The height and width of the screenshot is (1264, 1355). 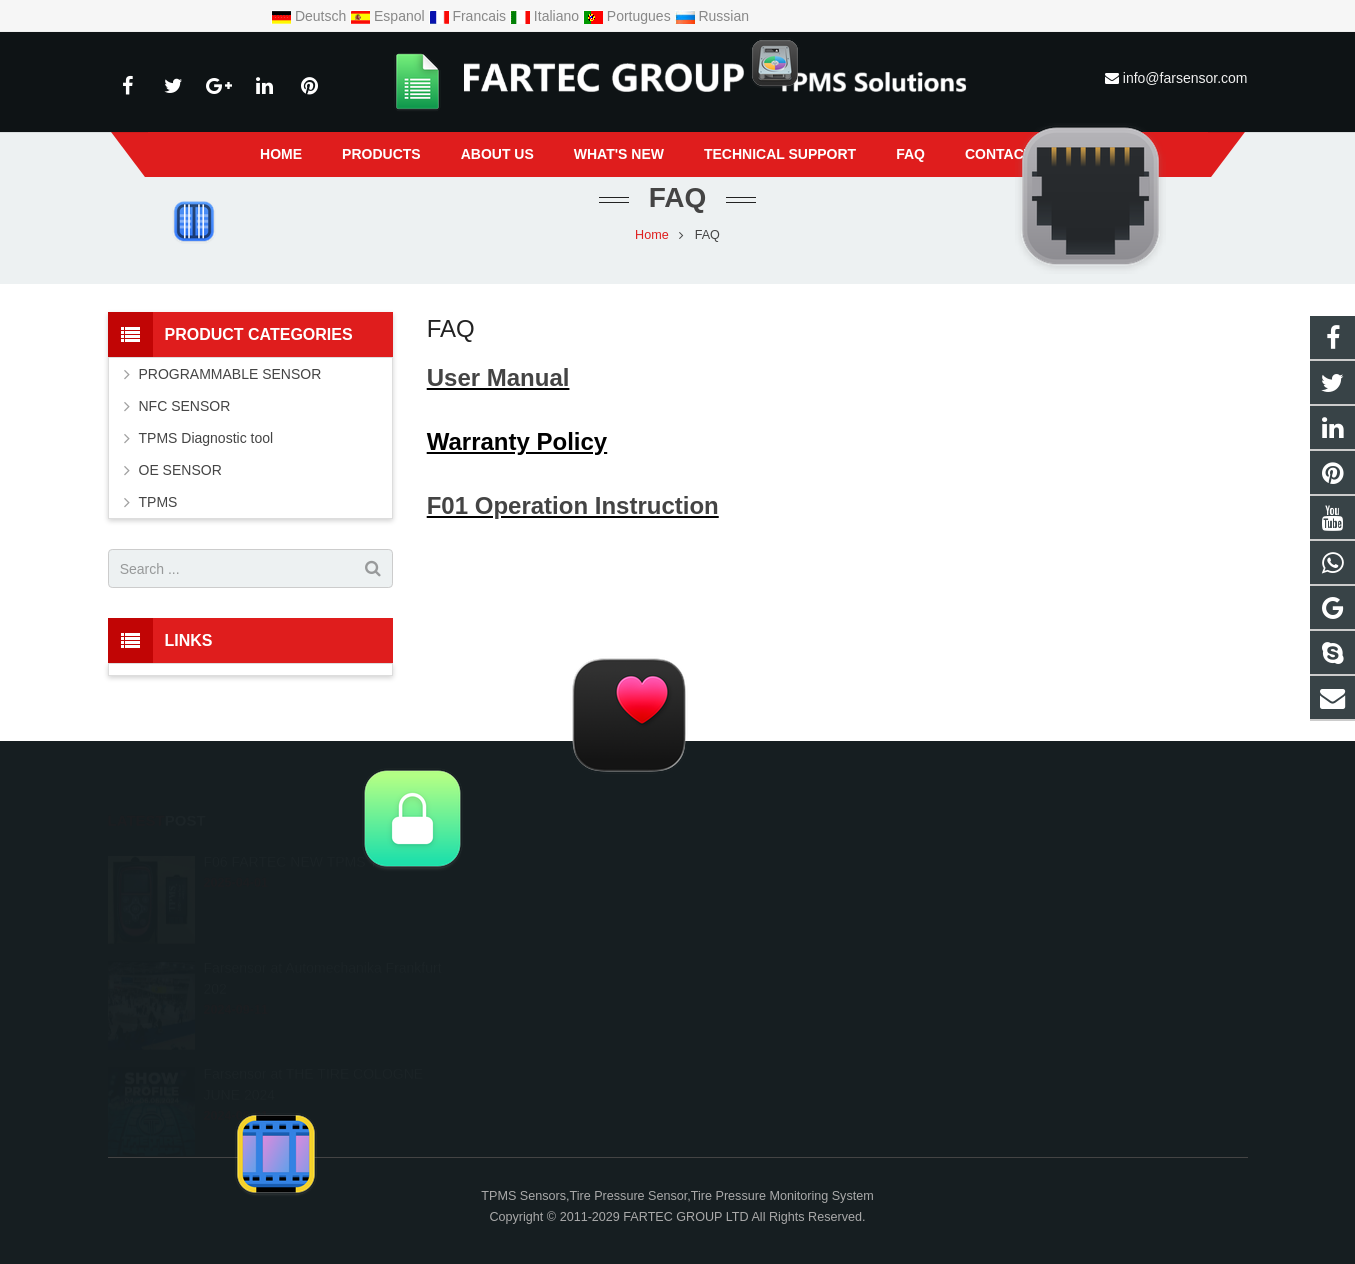 I want to click on lock your screen, so click(x=412, y=818).